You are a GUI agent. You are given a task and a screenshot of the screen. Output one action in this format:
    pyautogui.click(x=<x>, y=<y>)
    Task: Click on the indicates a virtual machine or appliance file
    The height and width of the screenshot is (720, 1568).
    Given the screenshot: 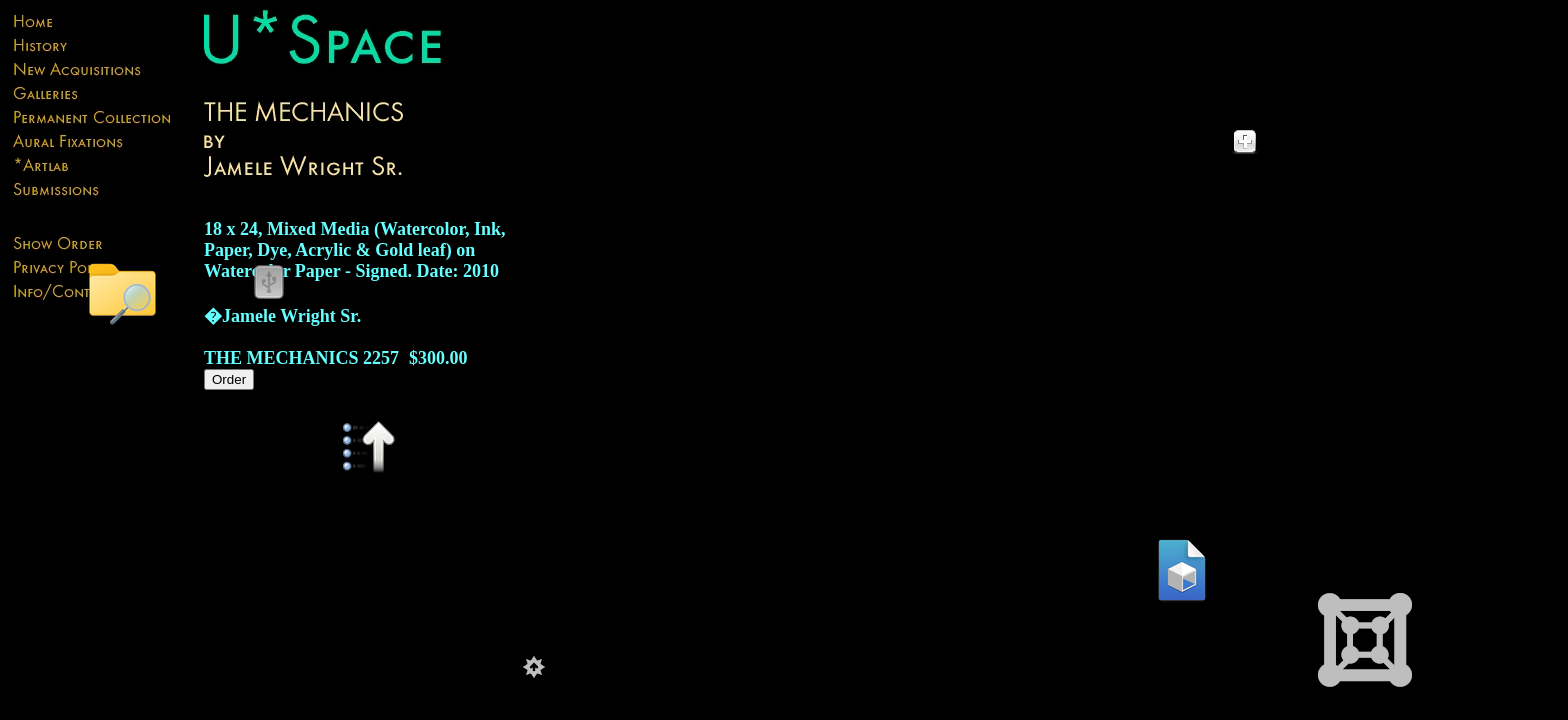 What is the action you would take?
    pyautogui.click(x=1365, y=640)
    